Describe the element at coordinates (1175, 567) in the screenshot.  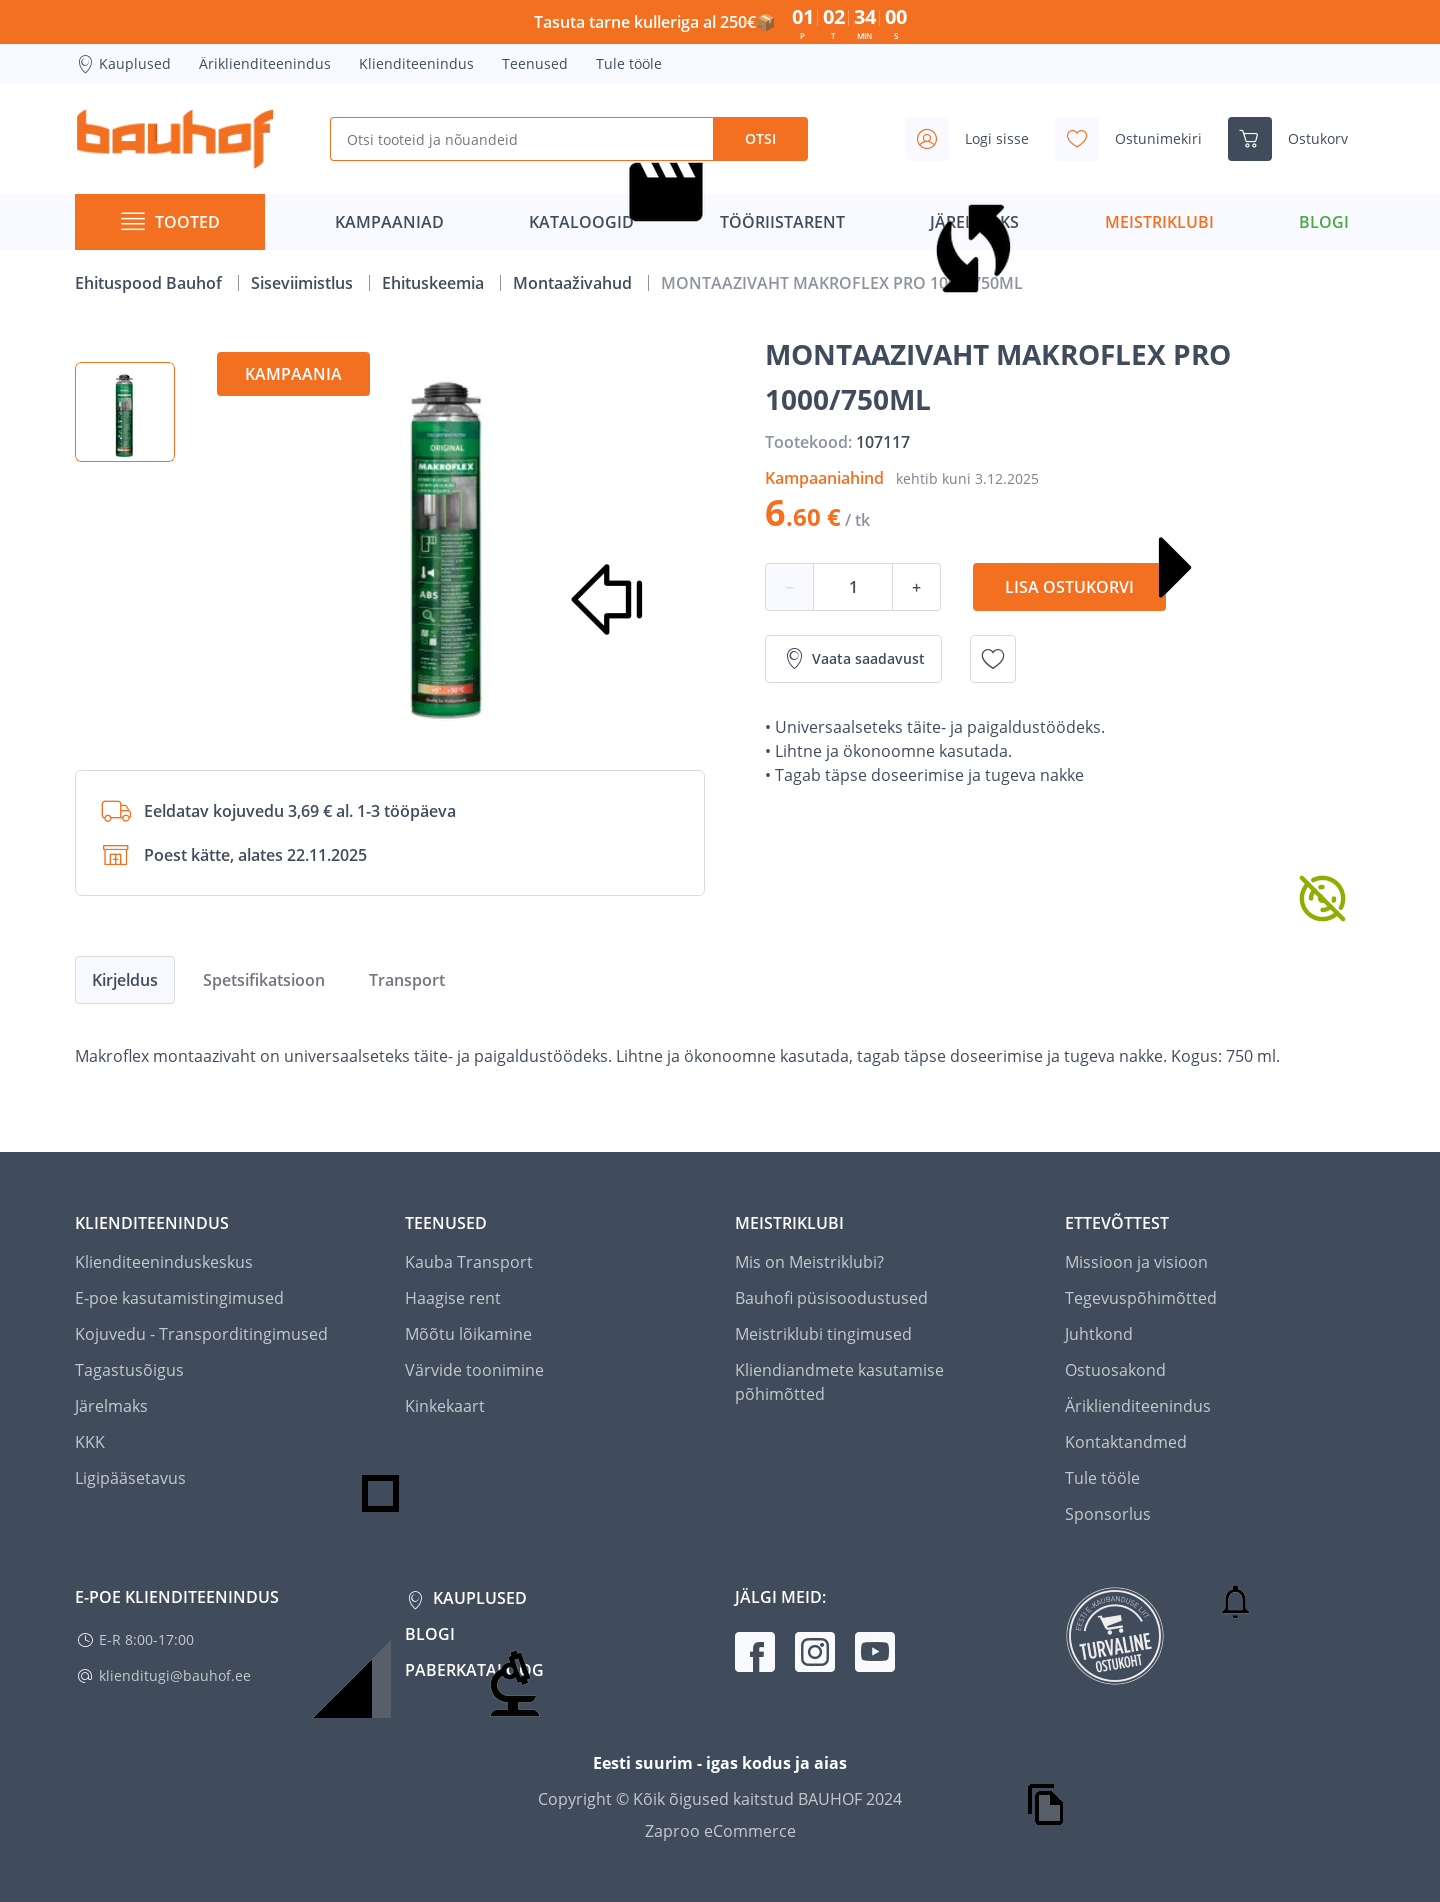
I see `play media or start playback` at that location.